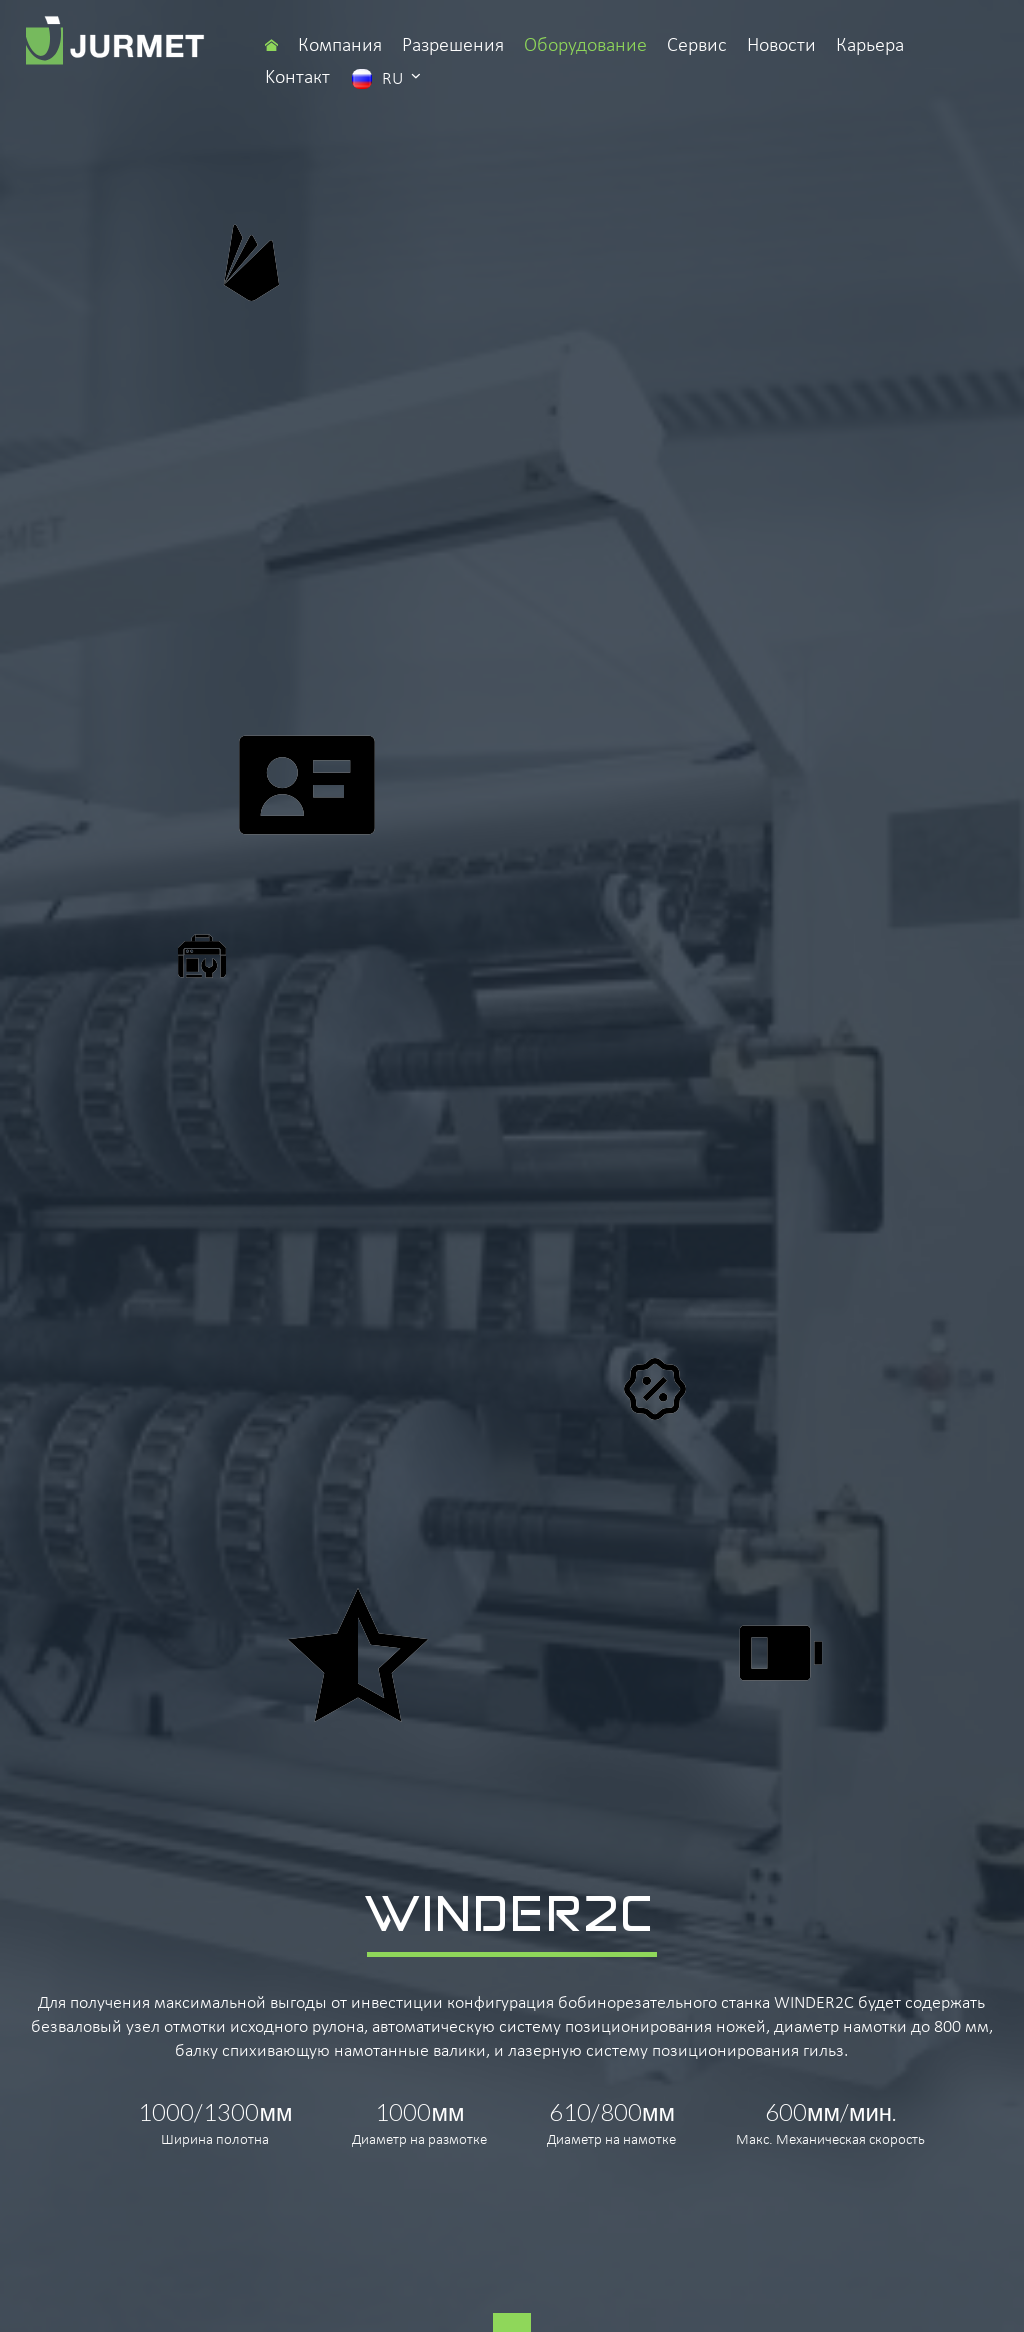 This screenshot has width=1024, height=2332. I want to click on open Google Search Console, so click(202, 956).